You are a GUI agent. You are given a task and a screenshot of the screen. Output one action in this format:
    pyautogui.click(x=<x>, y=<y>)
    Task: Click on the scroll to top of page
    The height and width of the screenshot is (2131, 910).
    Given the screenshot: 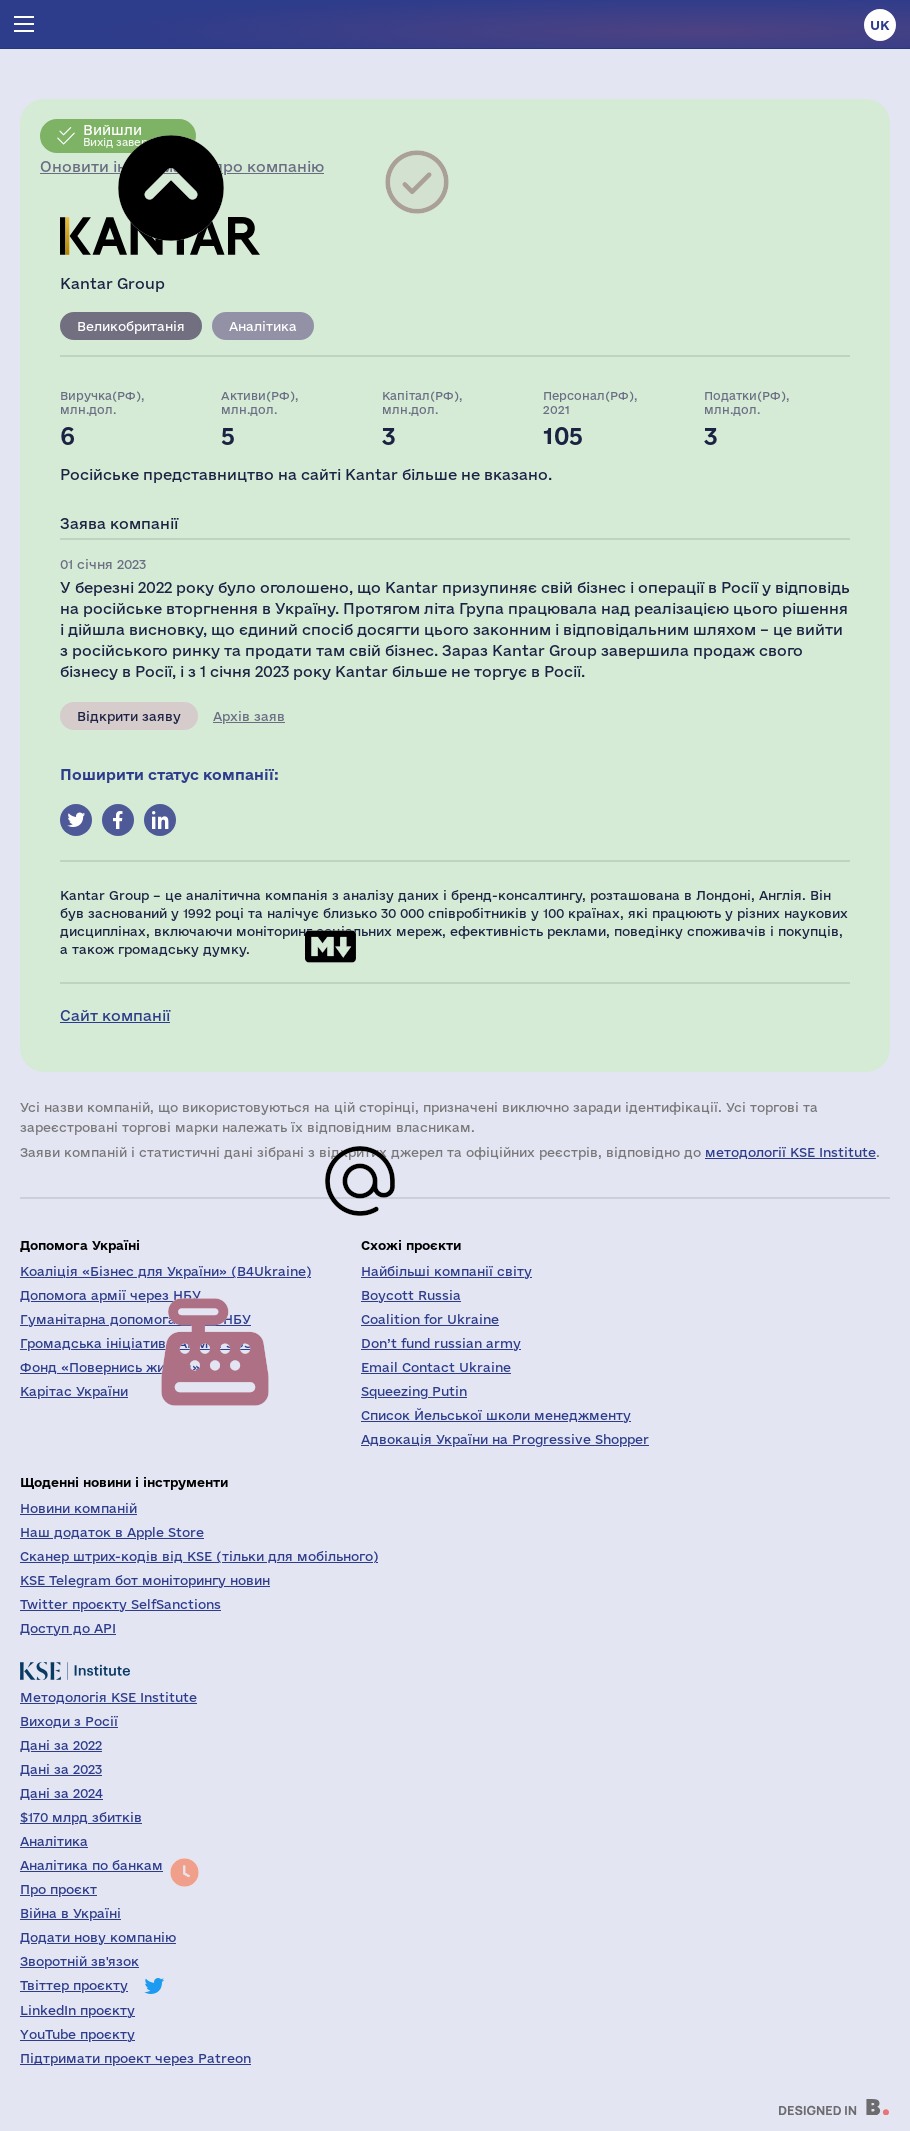 What is the action you would take?
    pyautogui.click(x=171, y=188)
    